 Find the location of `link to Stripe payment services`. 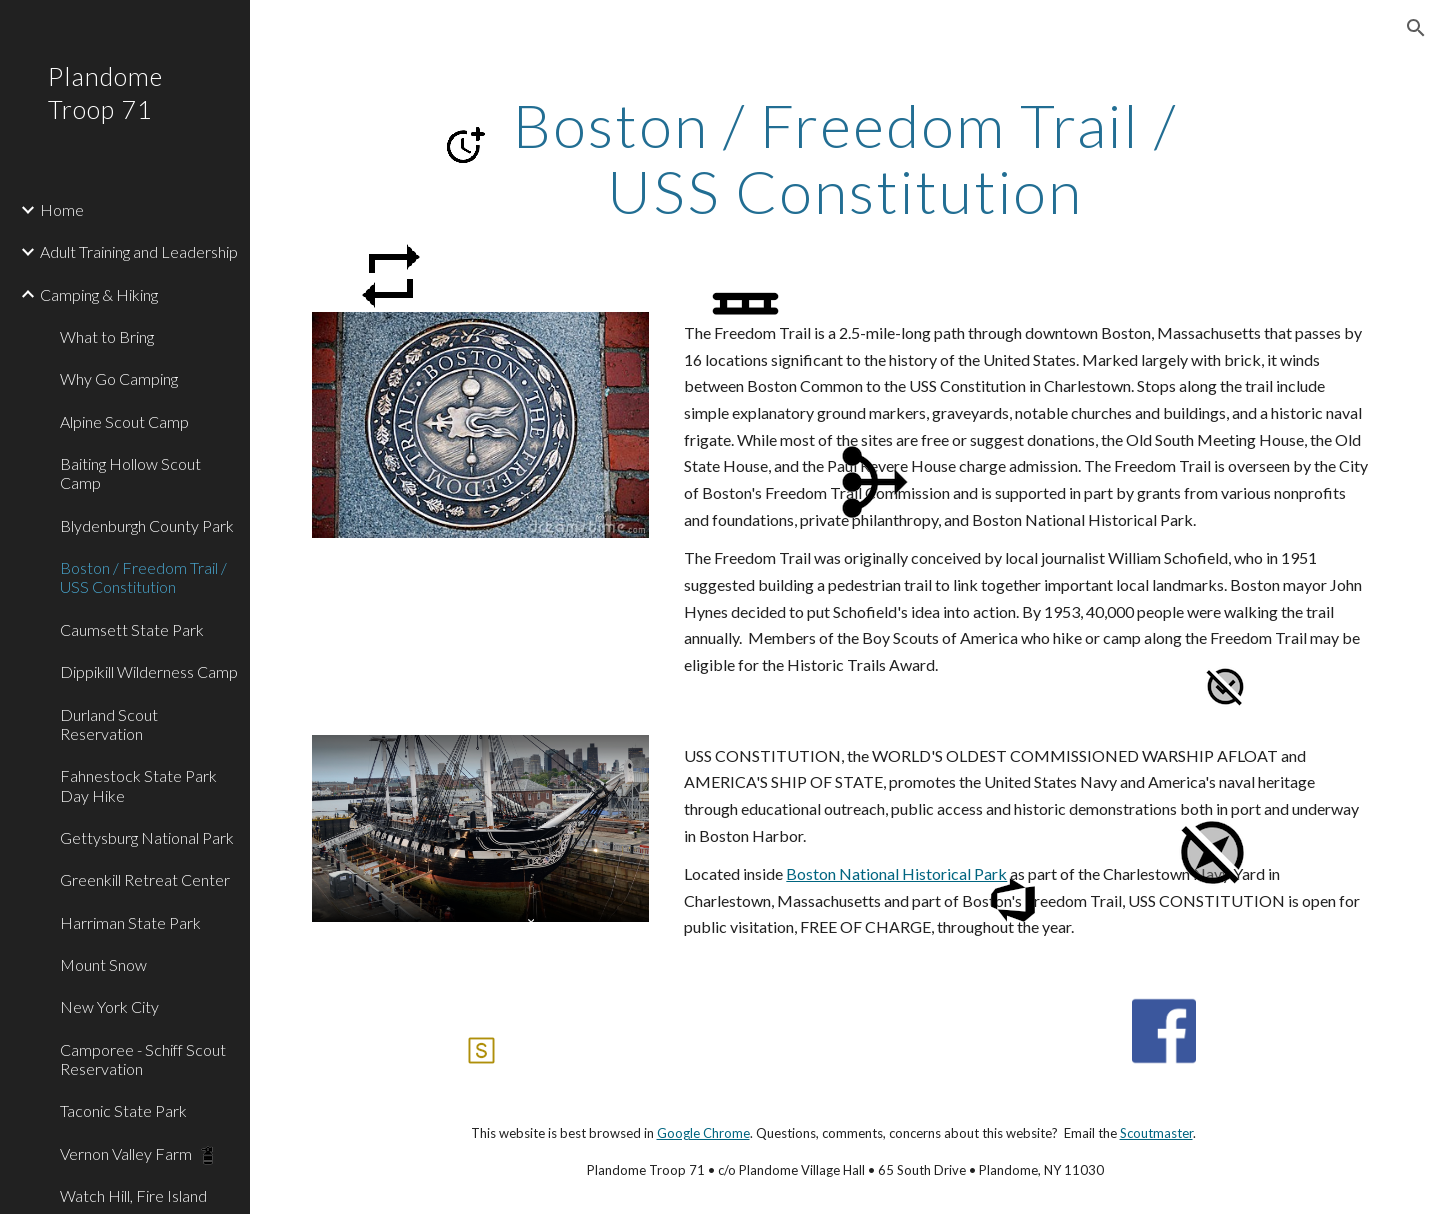

link to Stripe payment services is located at coordinates (481, 1050).